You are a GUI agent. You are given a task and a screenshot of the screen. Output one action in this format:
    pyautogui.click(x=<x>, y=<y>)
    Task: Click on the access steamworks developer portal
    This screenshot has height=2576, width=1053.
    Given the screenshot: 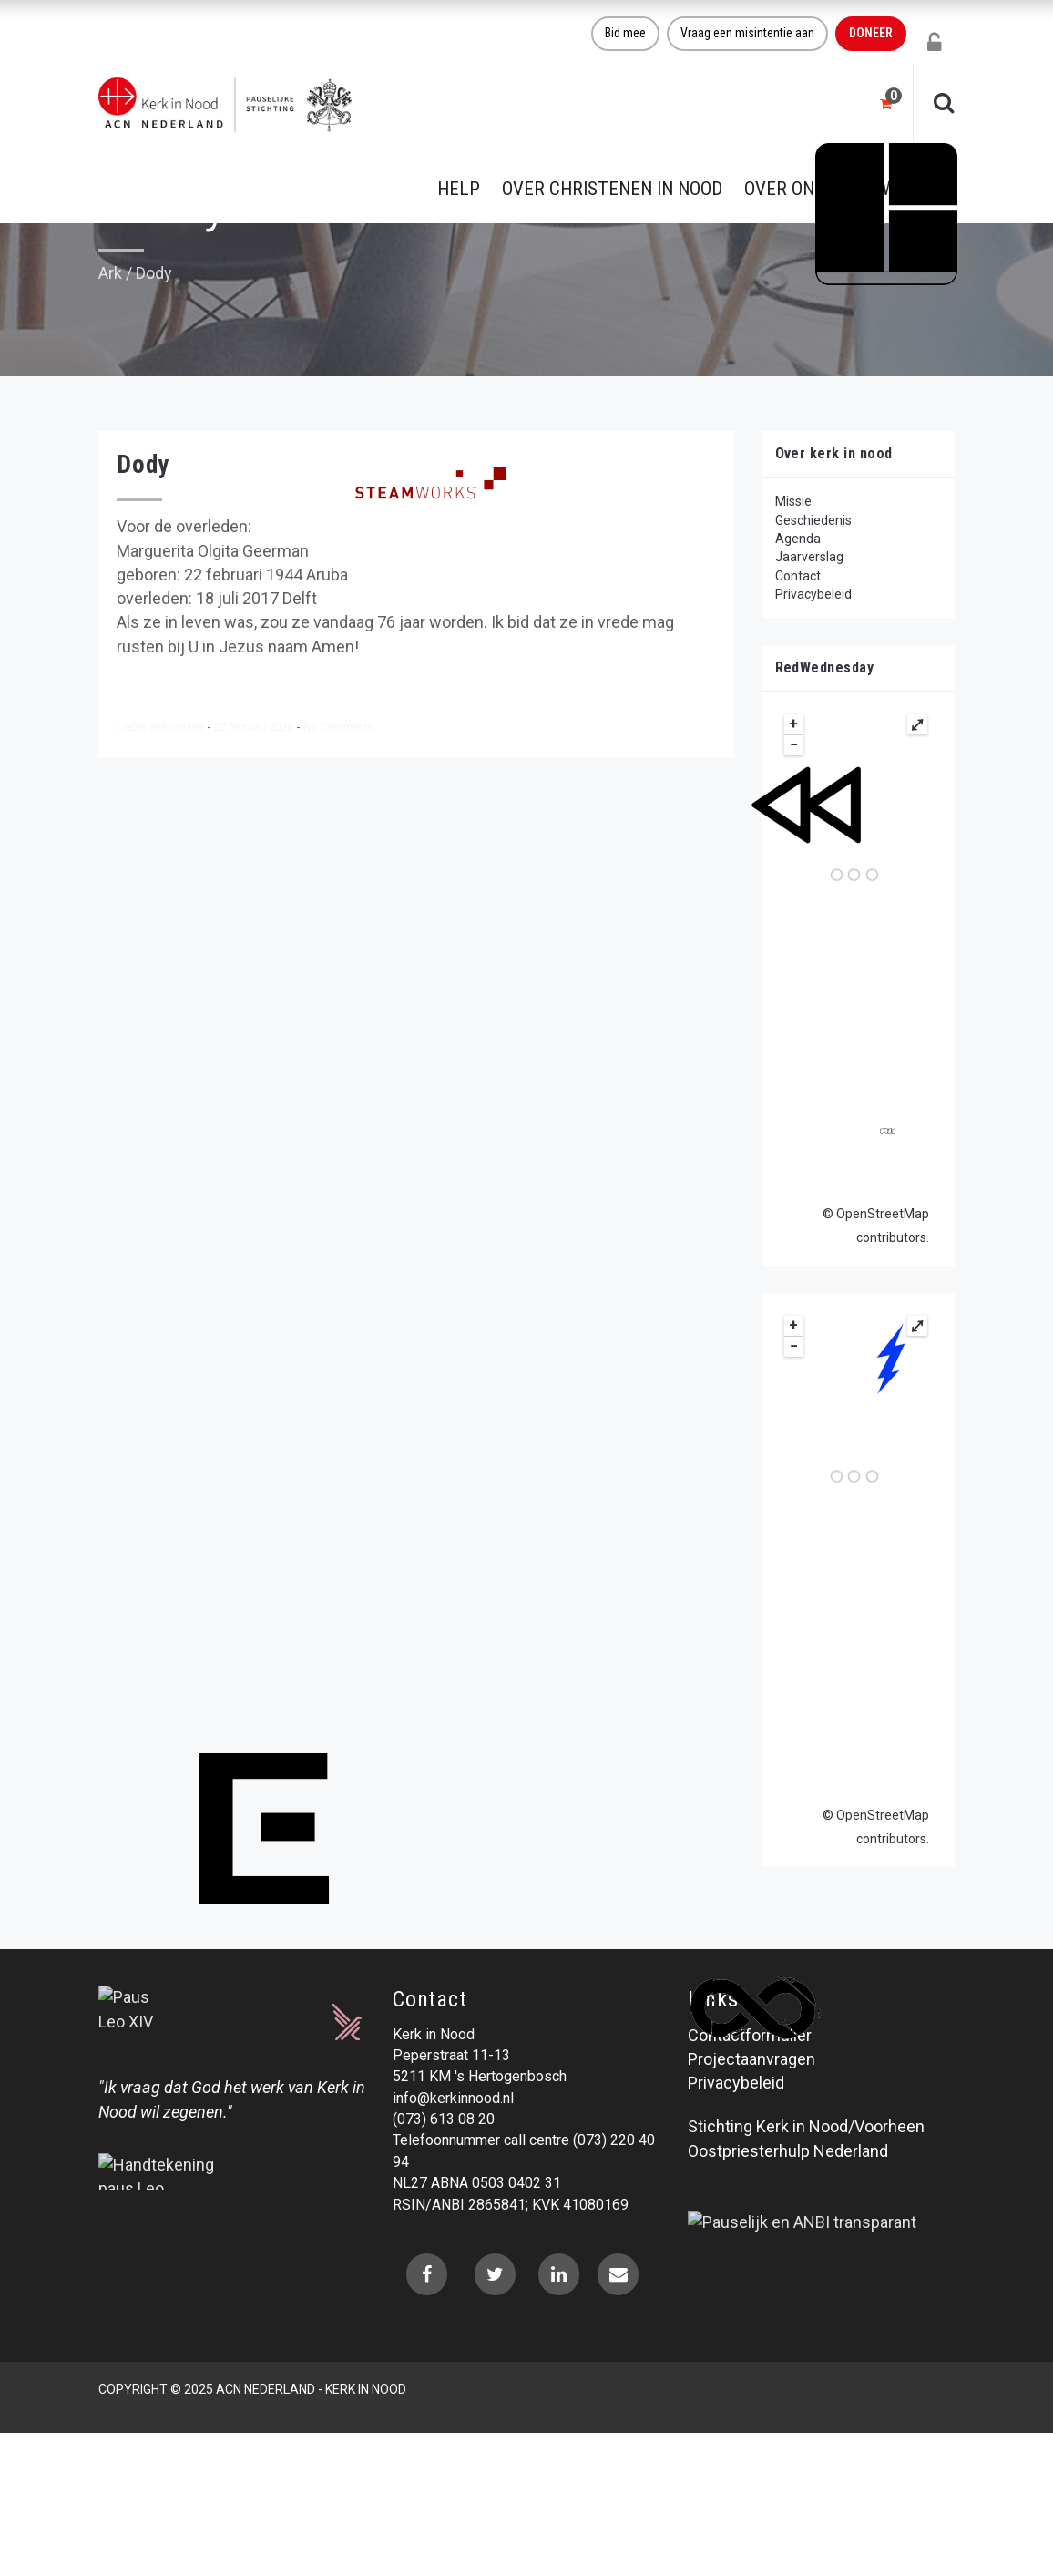 What is the action you would take?
    pyautogui.click(x=431, y=483)
    